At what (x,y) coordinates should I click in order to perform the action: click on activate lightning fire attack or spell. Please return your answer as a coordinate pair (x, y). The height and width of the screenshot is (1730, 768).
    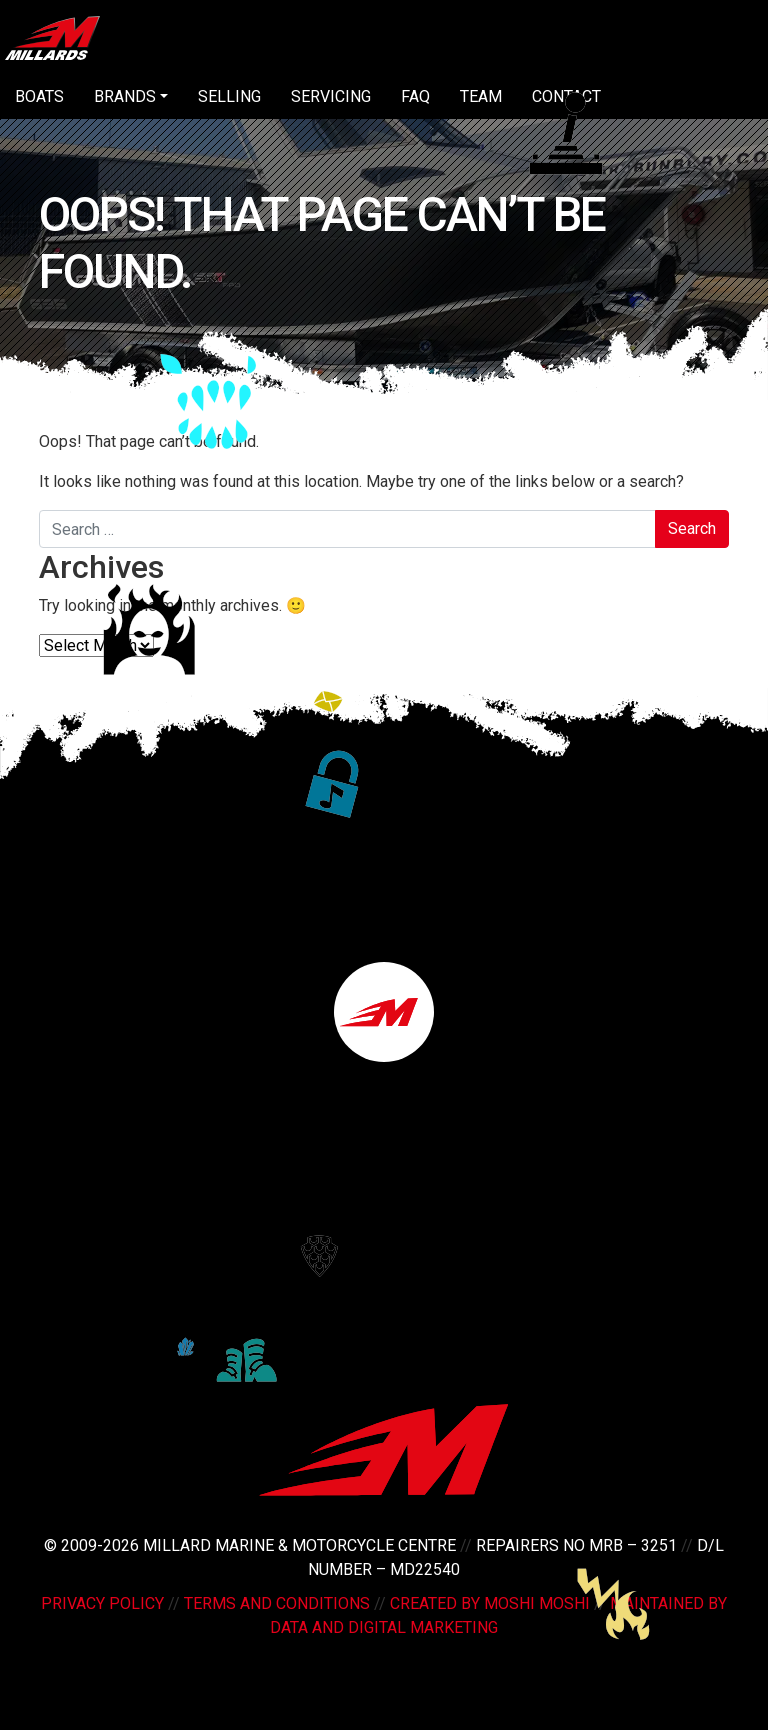
    Looking at the image, I should click on (613, 1604).